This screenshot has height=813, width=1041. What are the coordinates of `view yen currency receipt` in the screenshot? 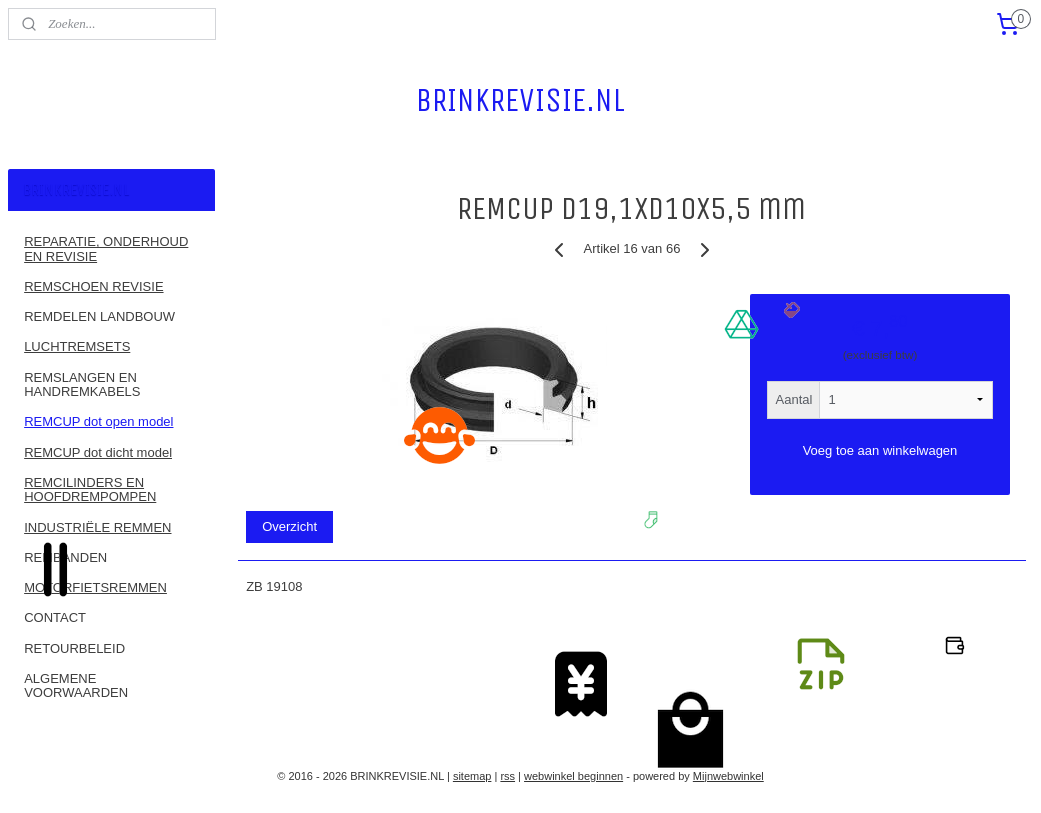 It's located at (581, 684).